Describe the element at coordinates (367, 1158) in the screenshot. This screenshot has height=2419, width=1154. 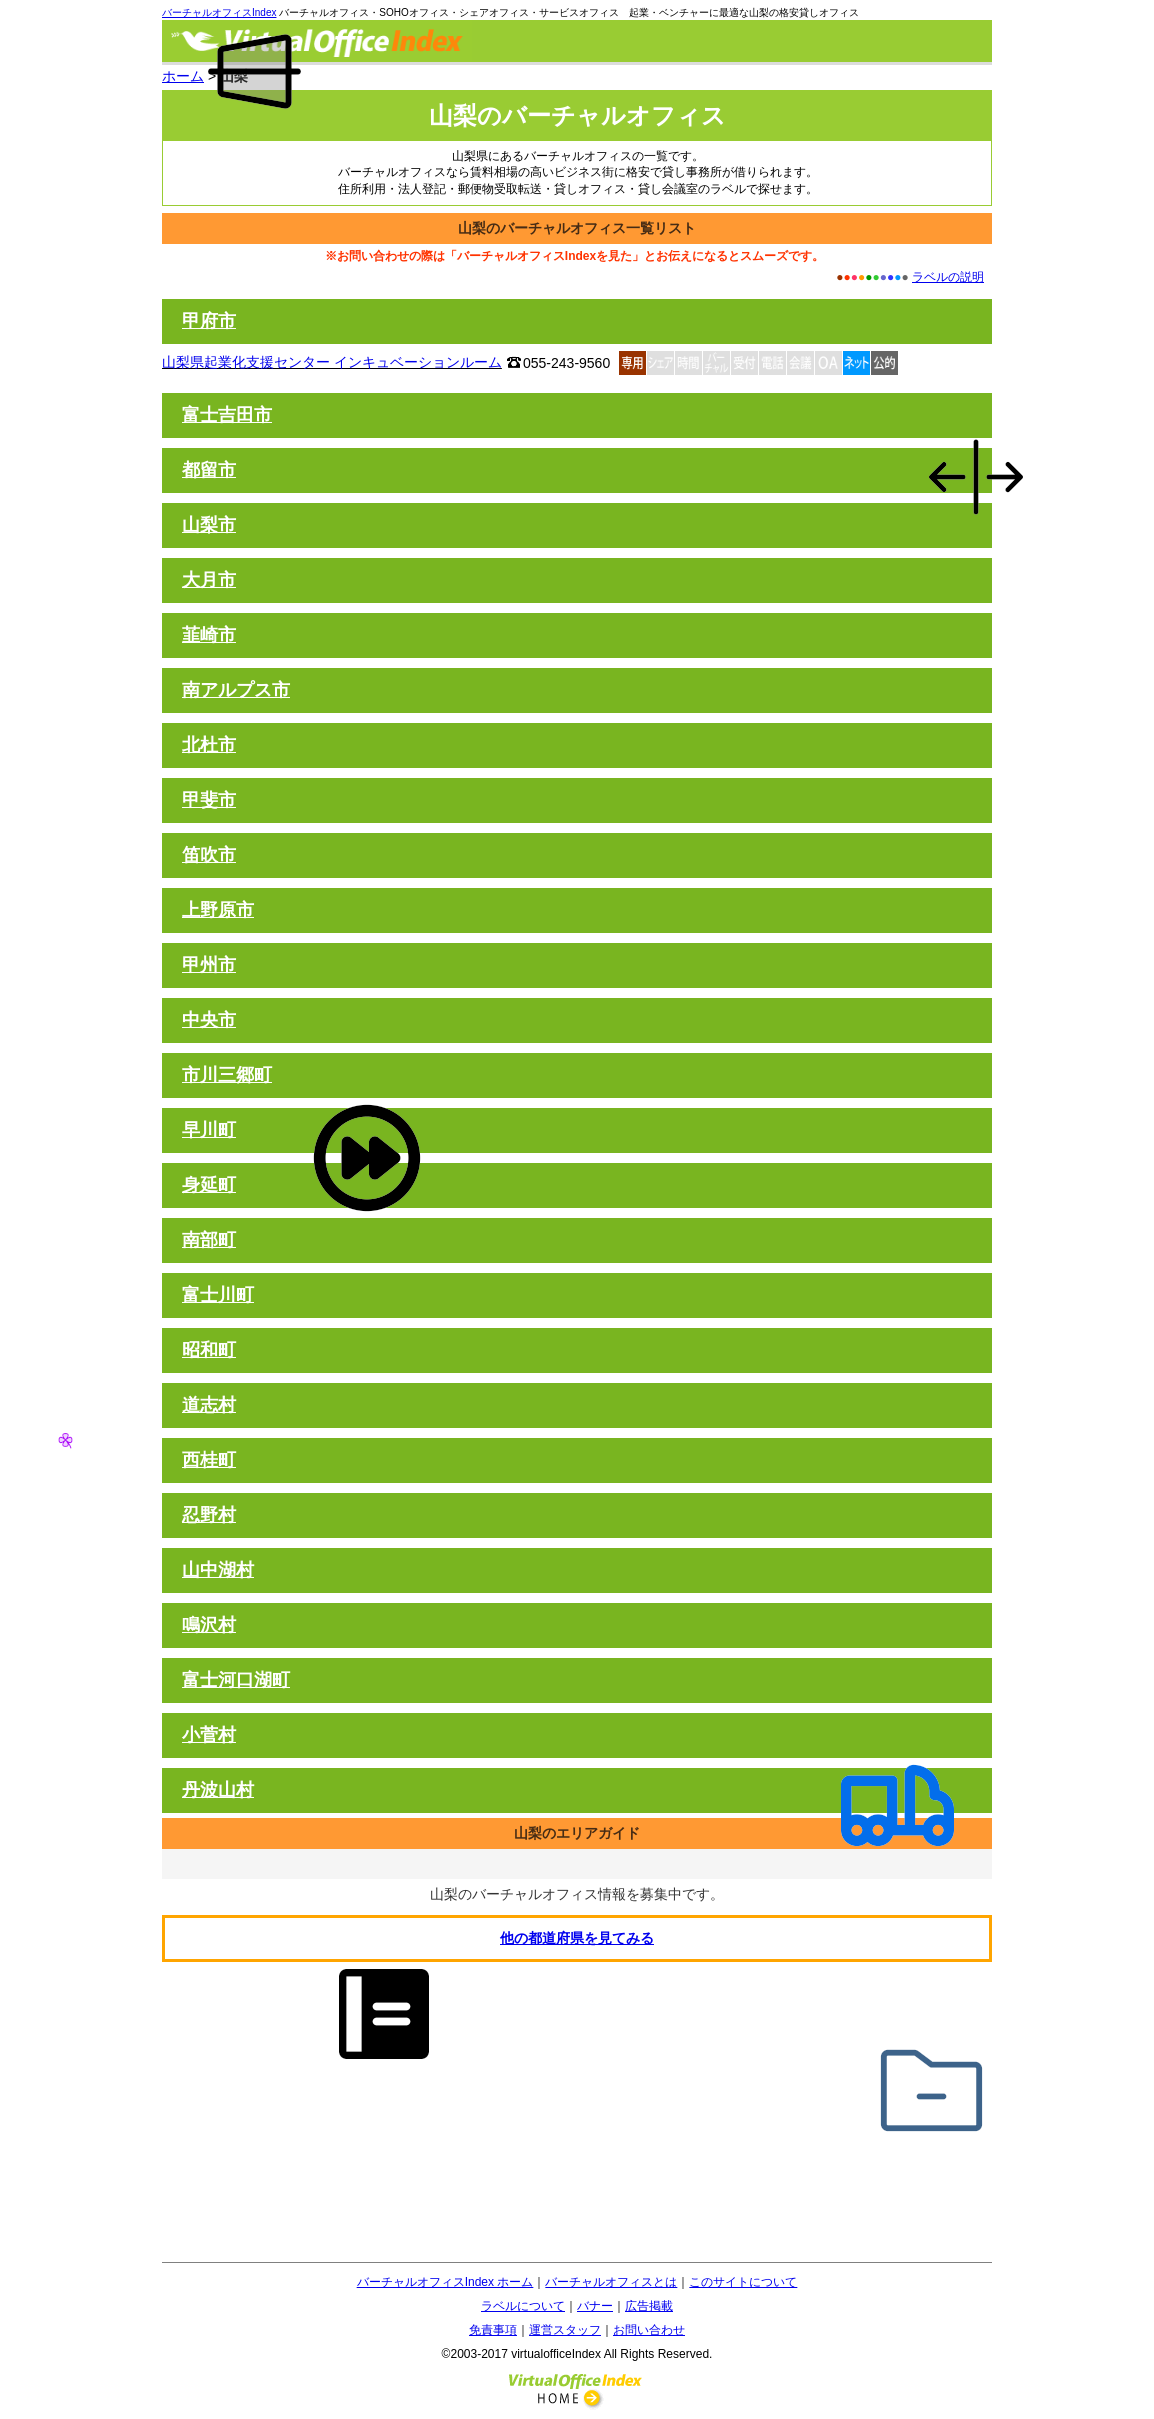
I see `skip forward in media playback` at that location.